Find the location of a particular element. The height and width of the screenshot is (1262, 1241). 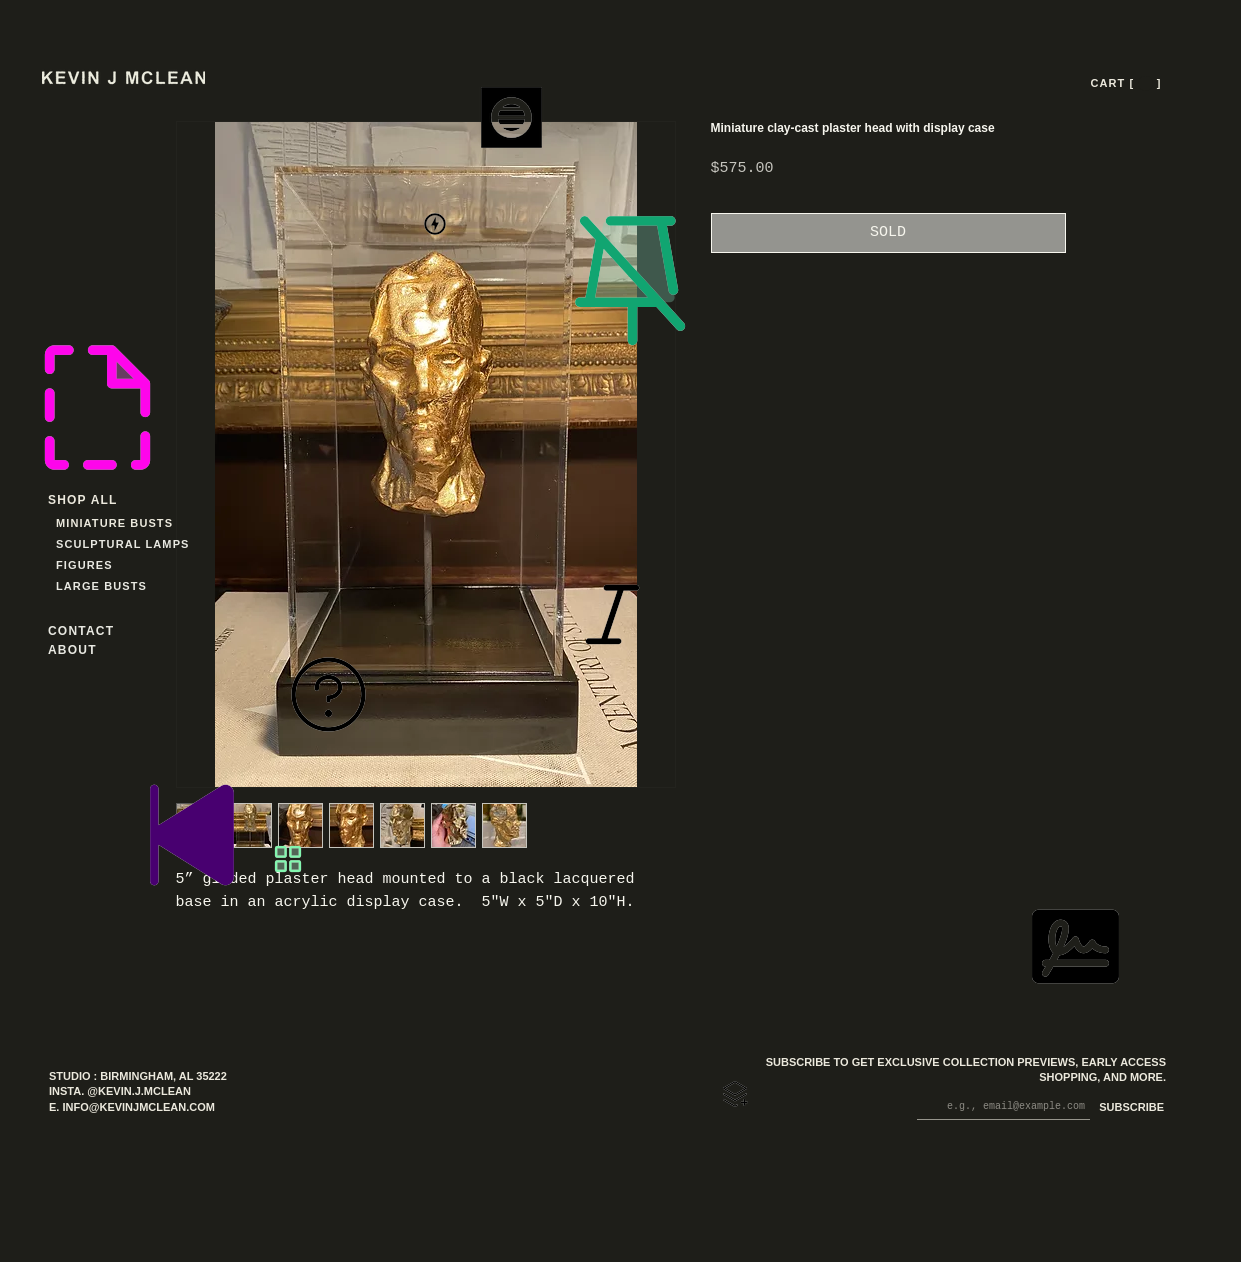

access help or support is located at coordinates (328, 694).